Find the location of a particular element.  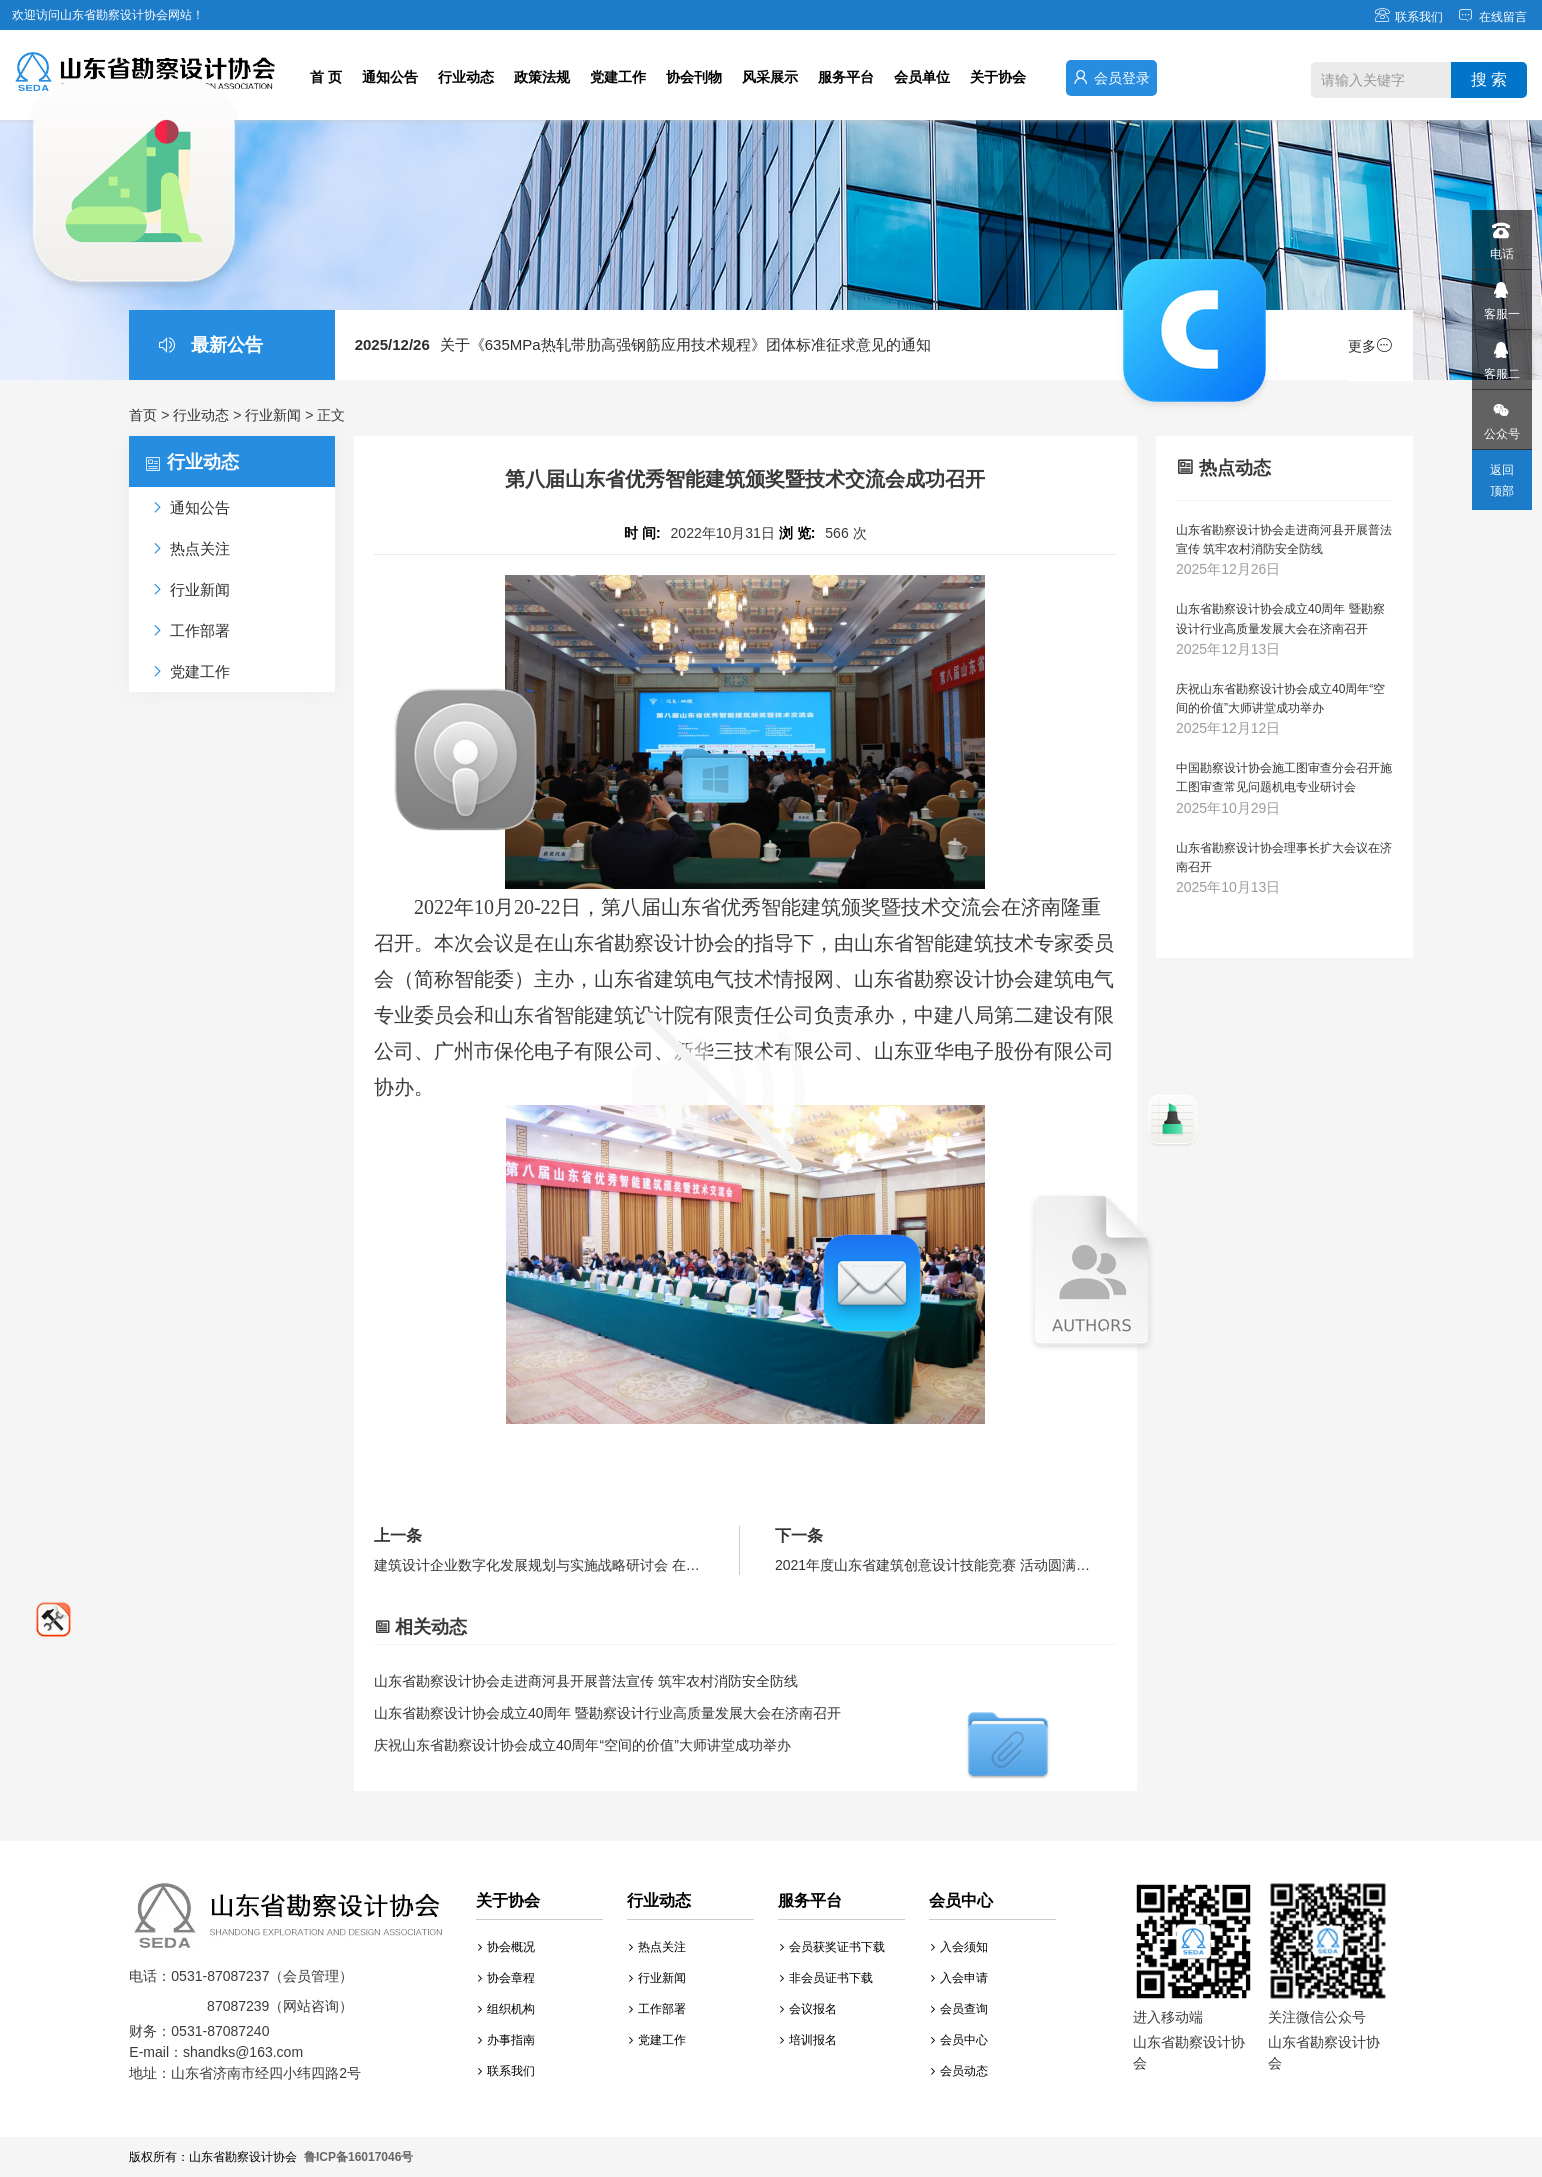

open folder containing email attachments is located at coordinates (1008, 1744).